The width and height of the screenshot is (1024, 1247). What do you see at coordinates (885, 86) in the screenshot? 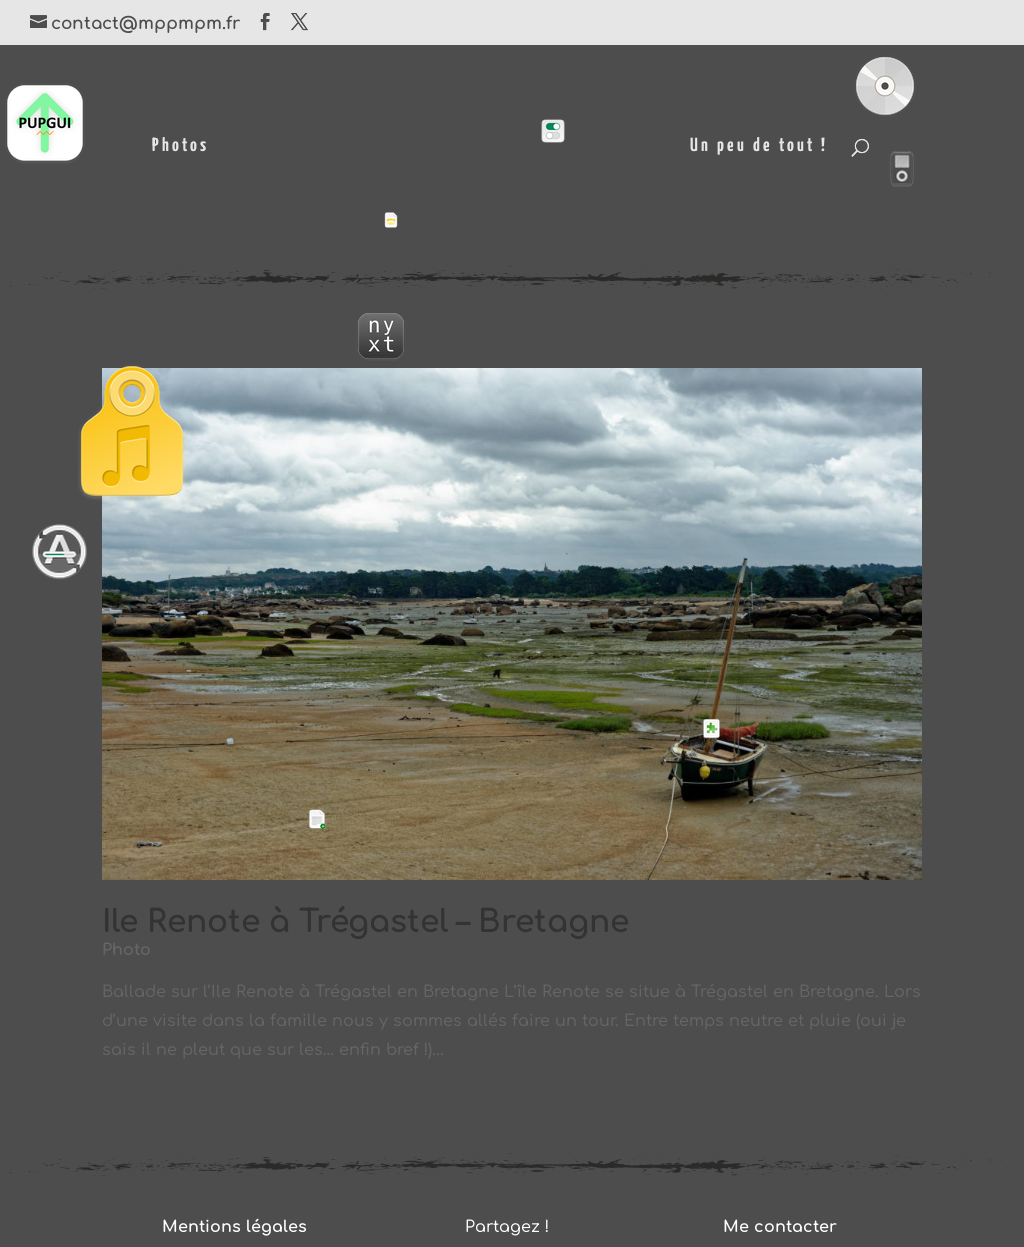
I see `access cd/dvd drive or optical media` at bounding box center [885, 86].